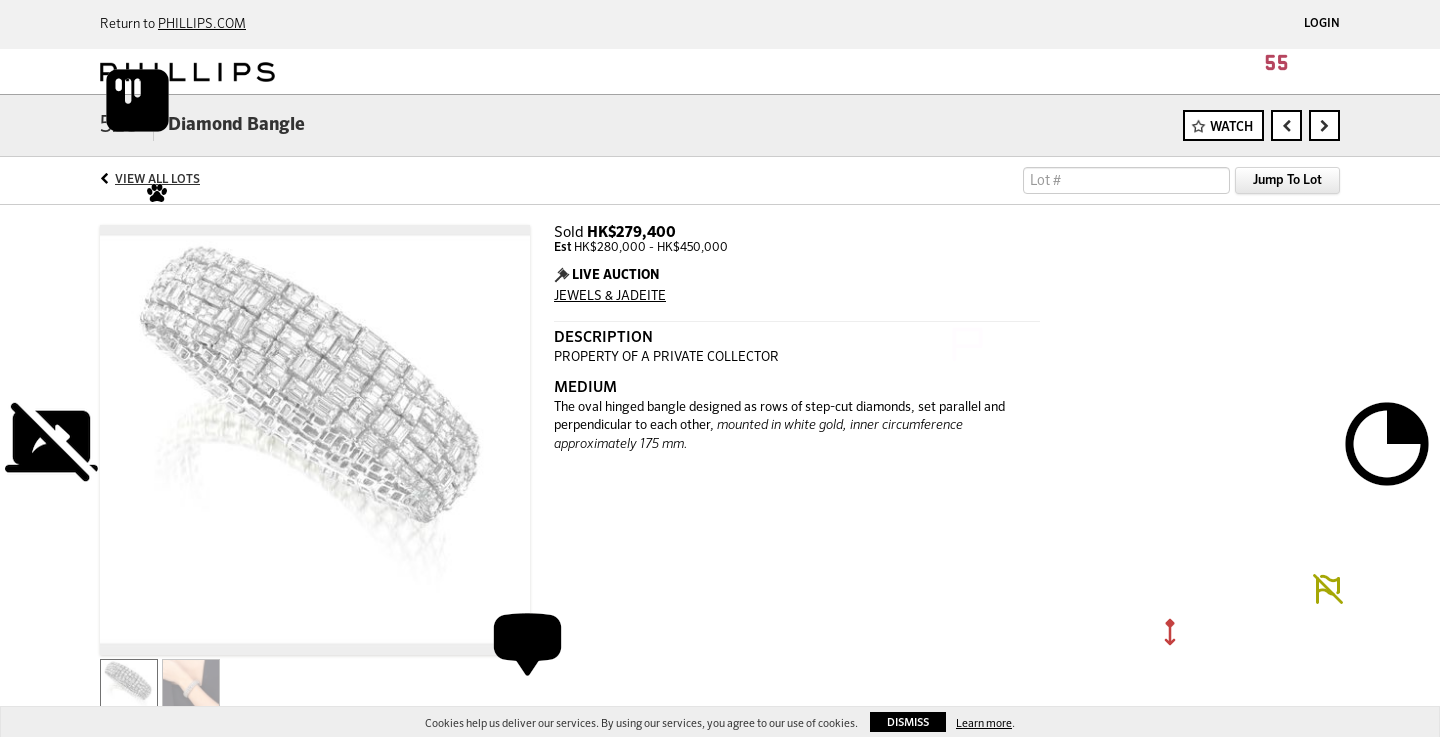 The width and height of the screenshot is (1440, 737). Describe the element at coordinates (137, 100) in the screenshot. I see `align content to the top-left corner` at that location.